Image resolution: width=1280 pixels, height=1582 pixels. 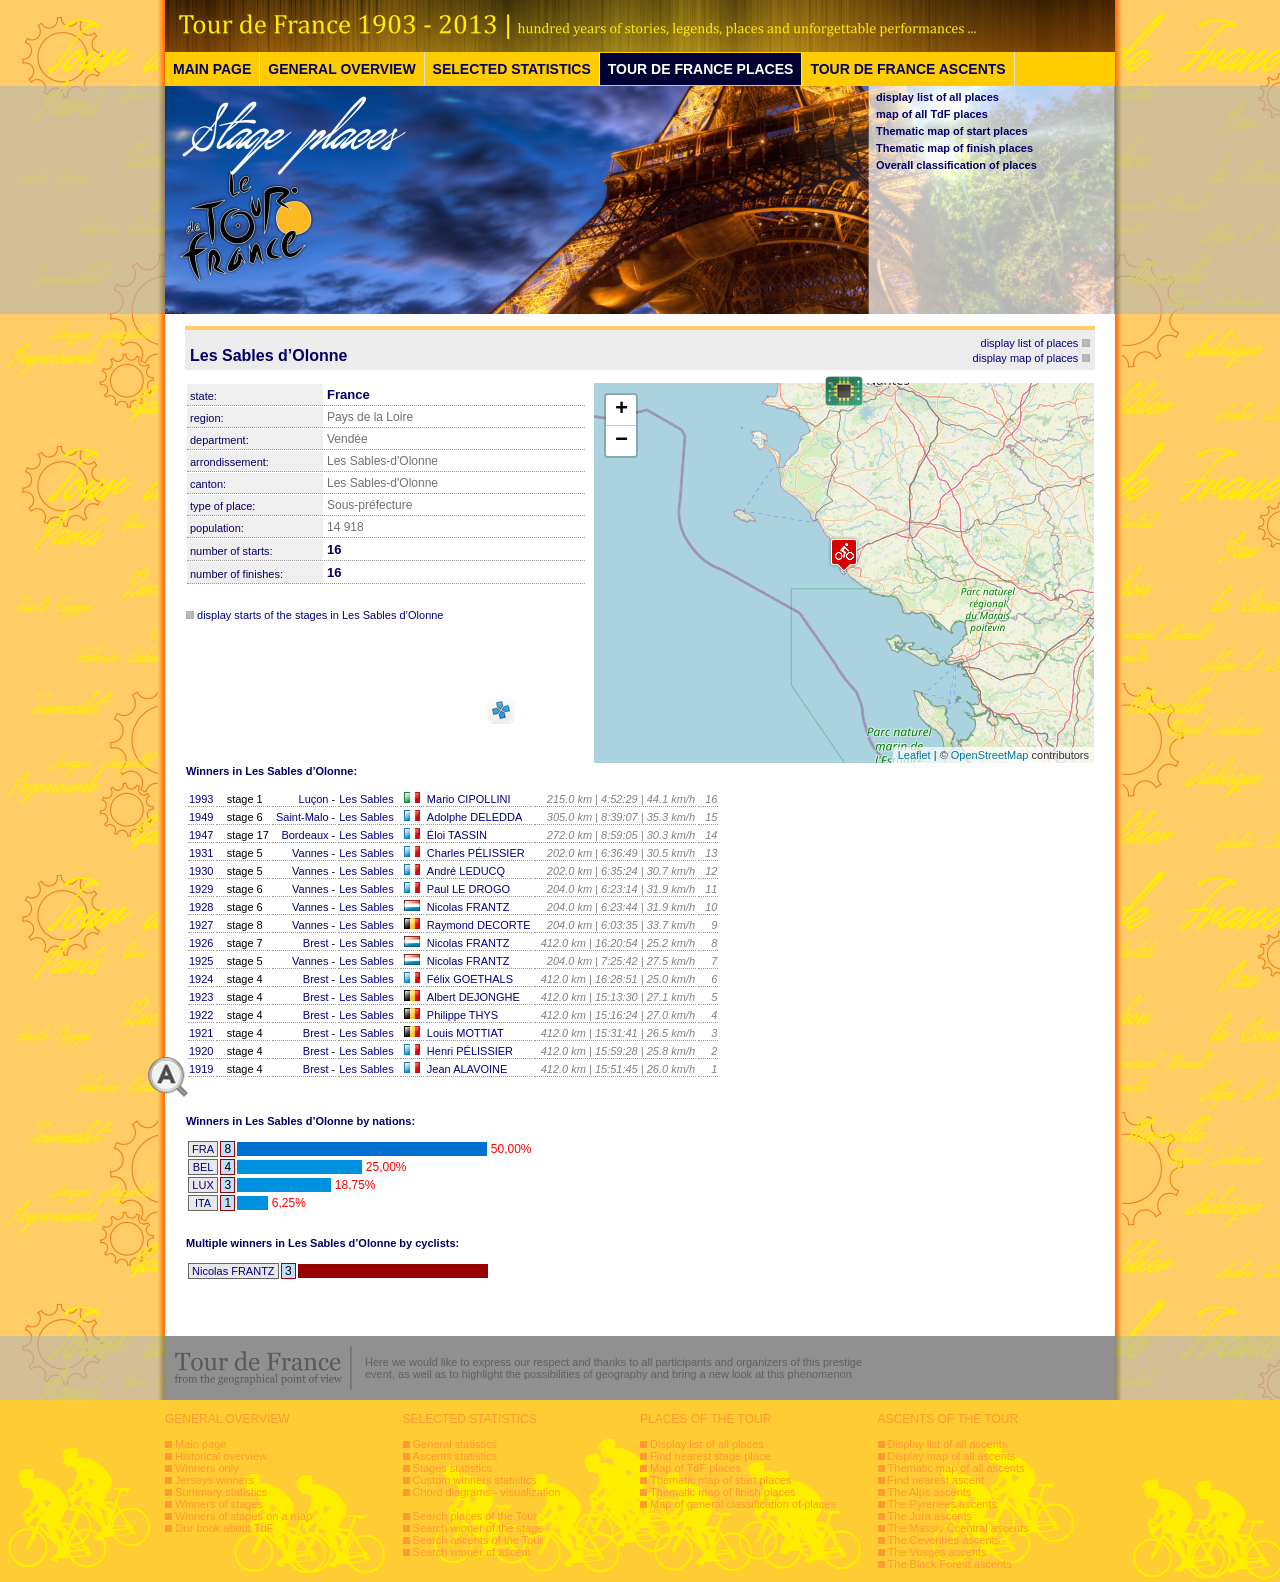 What do you see at coordinates (168, 1077) in the screenshot?
I see `search within the current project` at bounding box center [168, 1077].